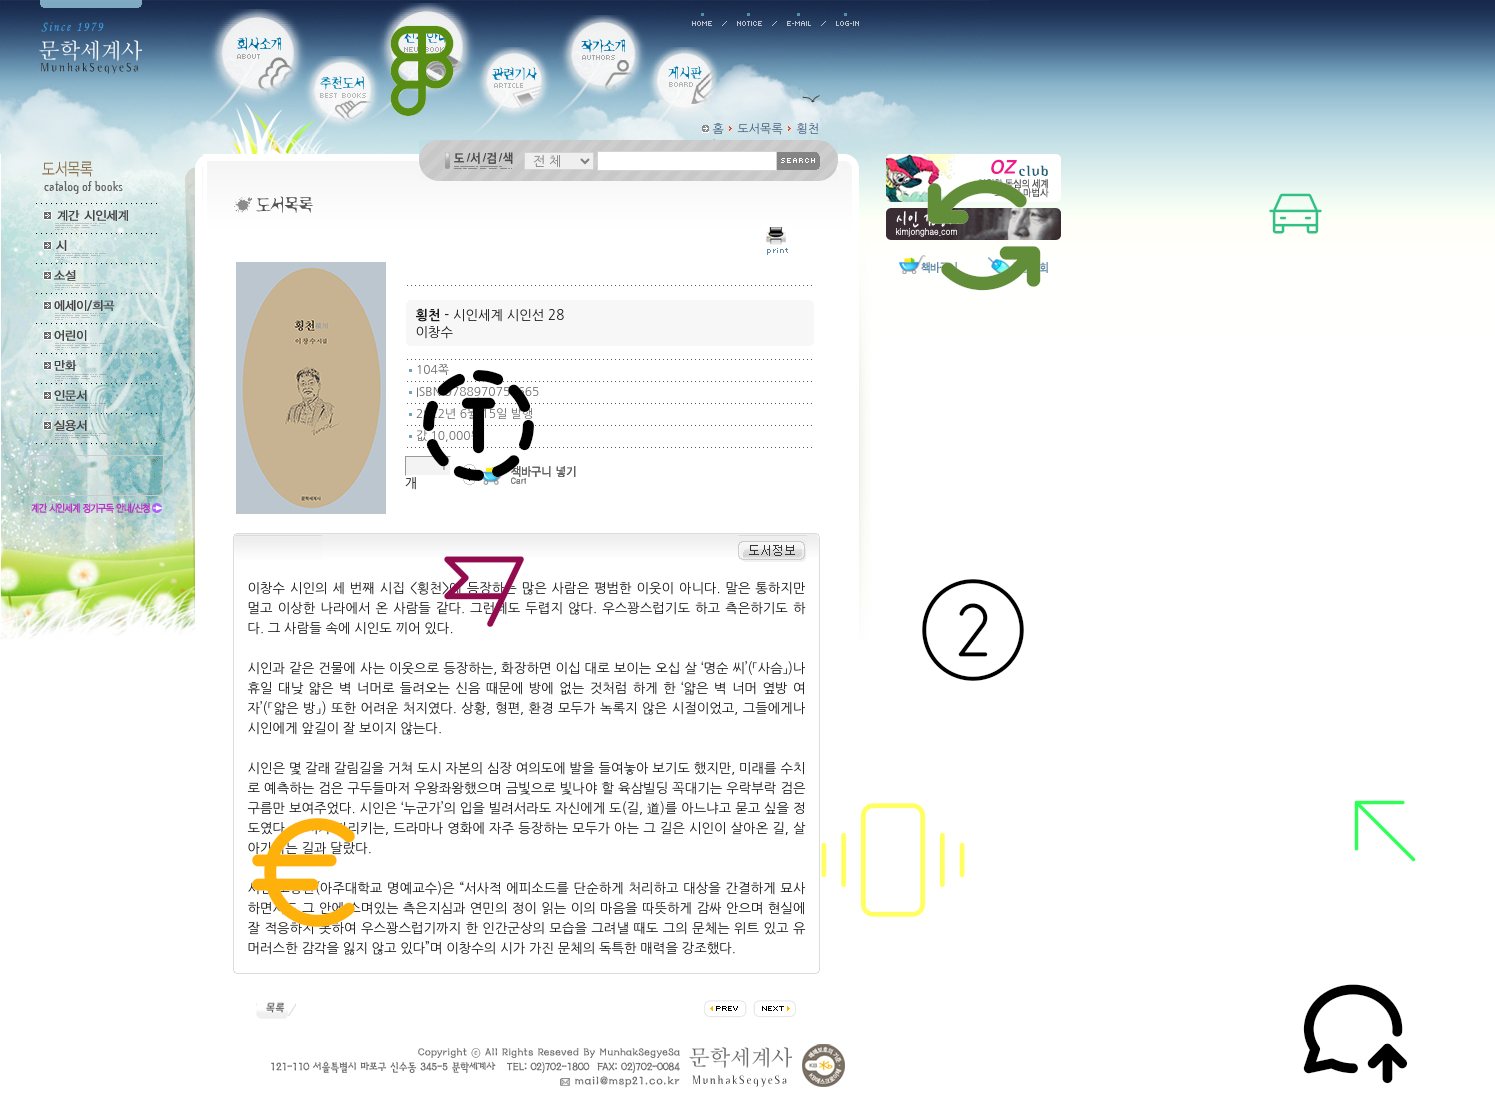 The height and width of the screenshot is (1093, 1495). I want to click on indicates step two in a multi-step process, so click(973, 630).